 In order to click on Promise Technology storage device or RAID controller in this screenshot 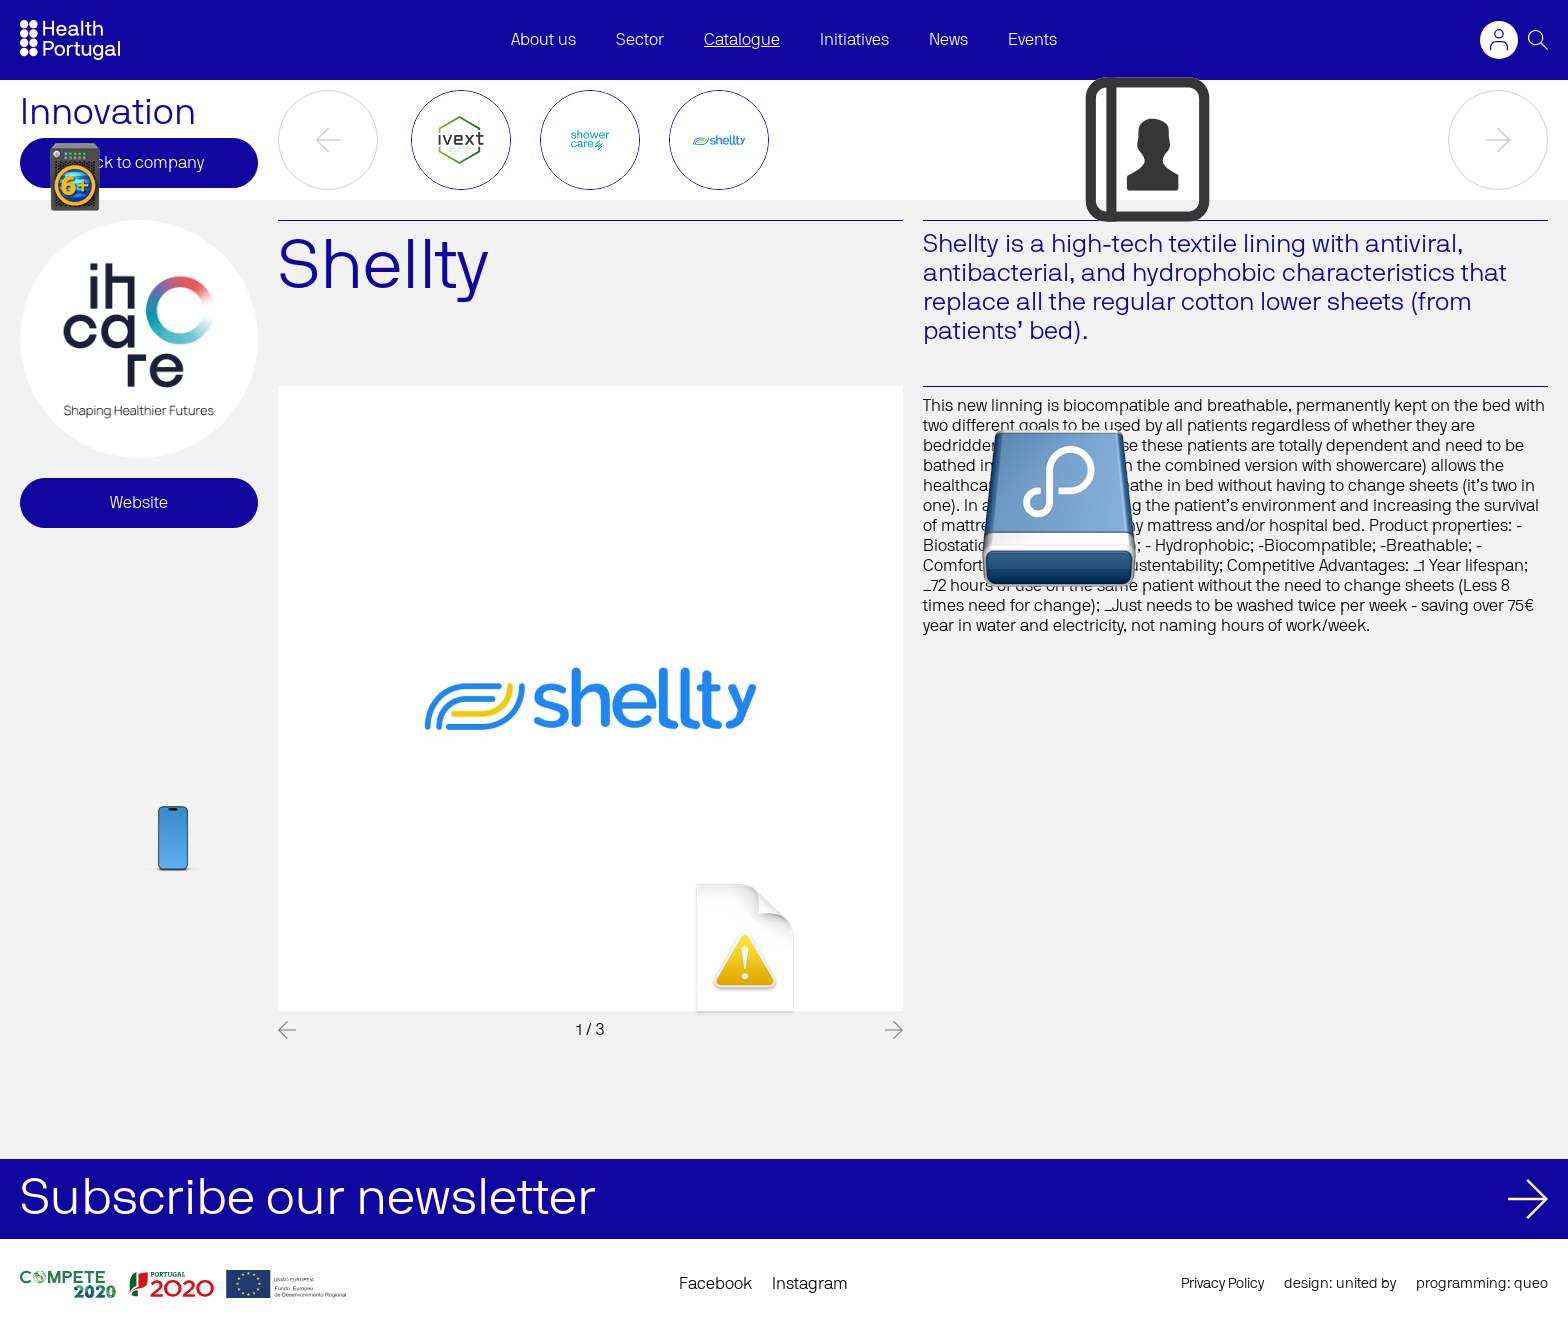, I will do `click(1059, 513)`.